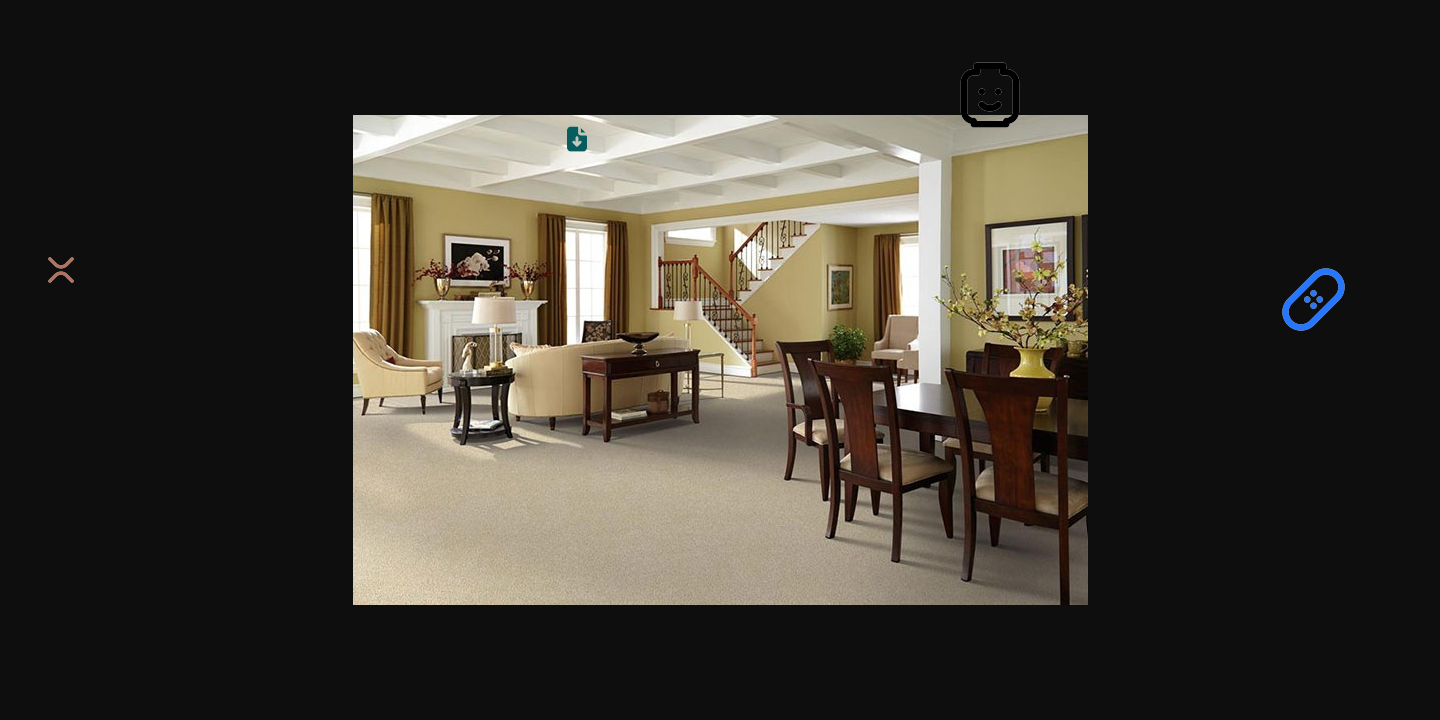 The height and width of the screenshot is (720, 1440). Describe the element at coordinates (577, 139) in the screenshot. I see `download a file` at that location.